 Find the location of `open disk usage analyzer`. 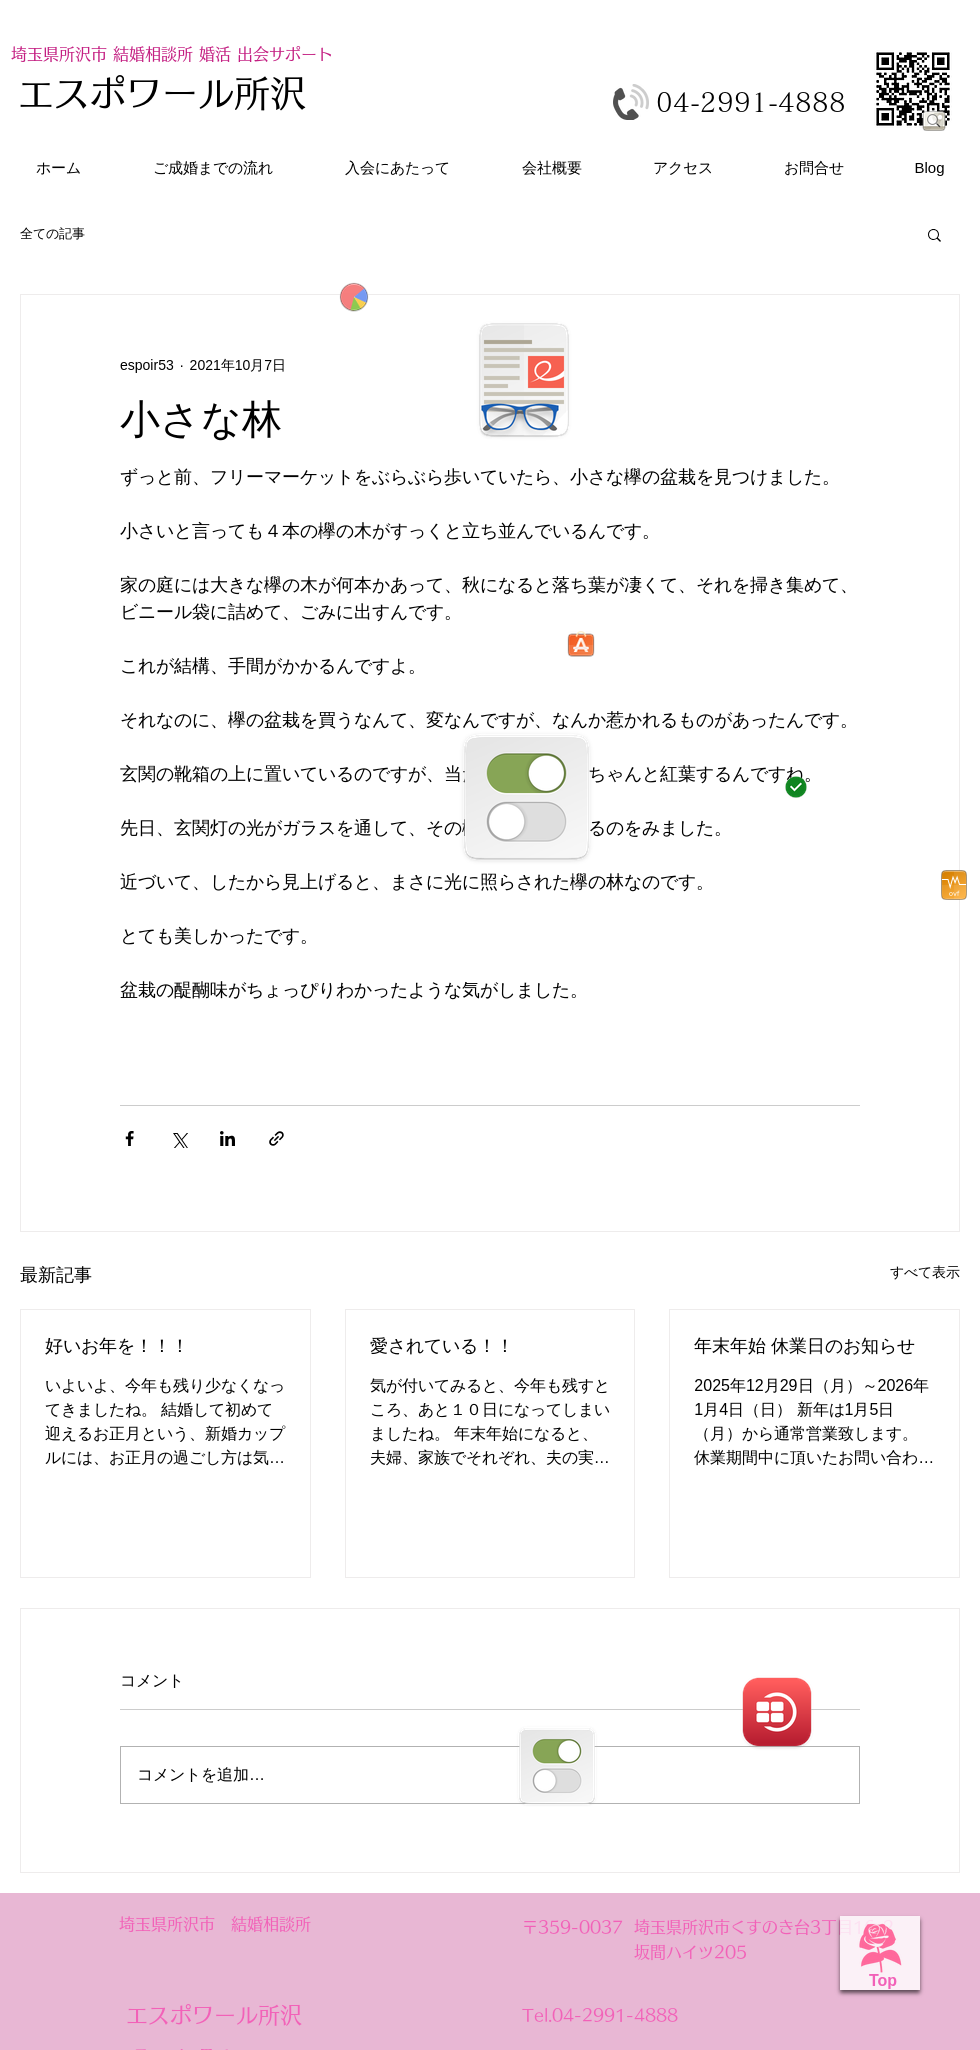

open disk usage analyzer is located at coordinates (354, 297).